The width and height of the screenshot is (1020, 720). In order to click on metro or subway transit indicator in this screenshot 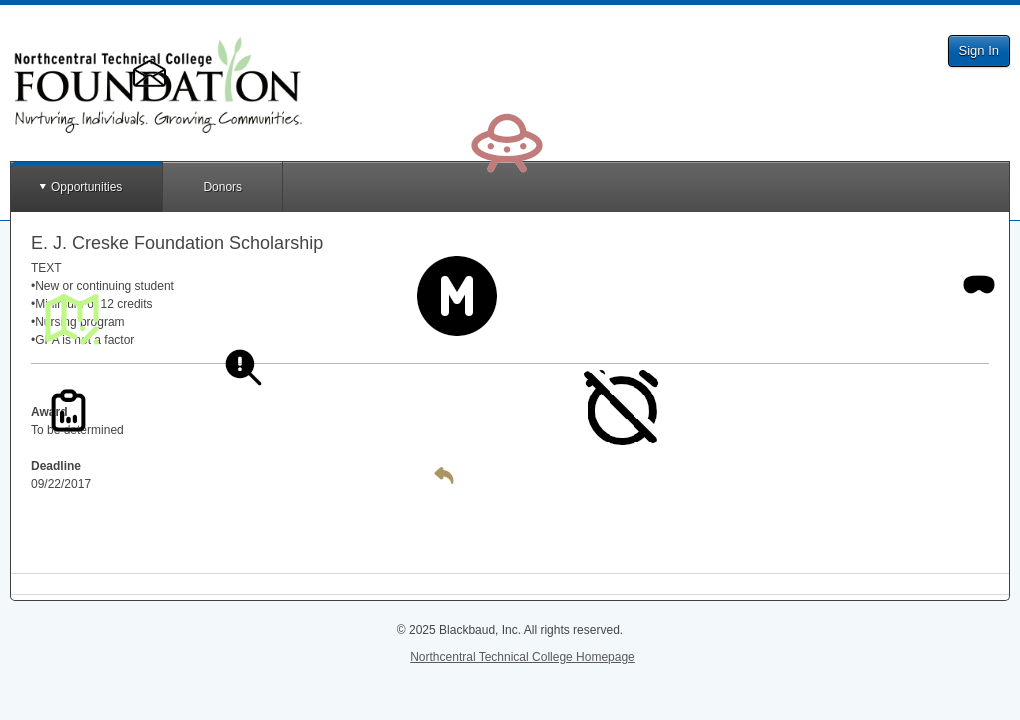, I will do `click(457, 296)`.